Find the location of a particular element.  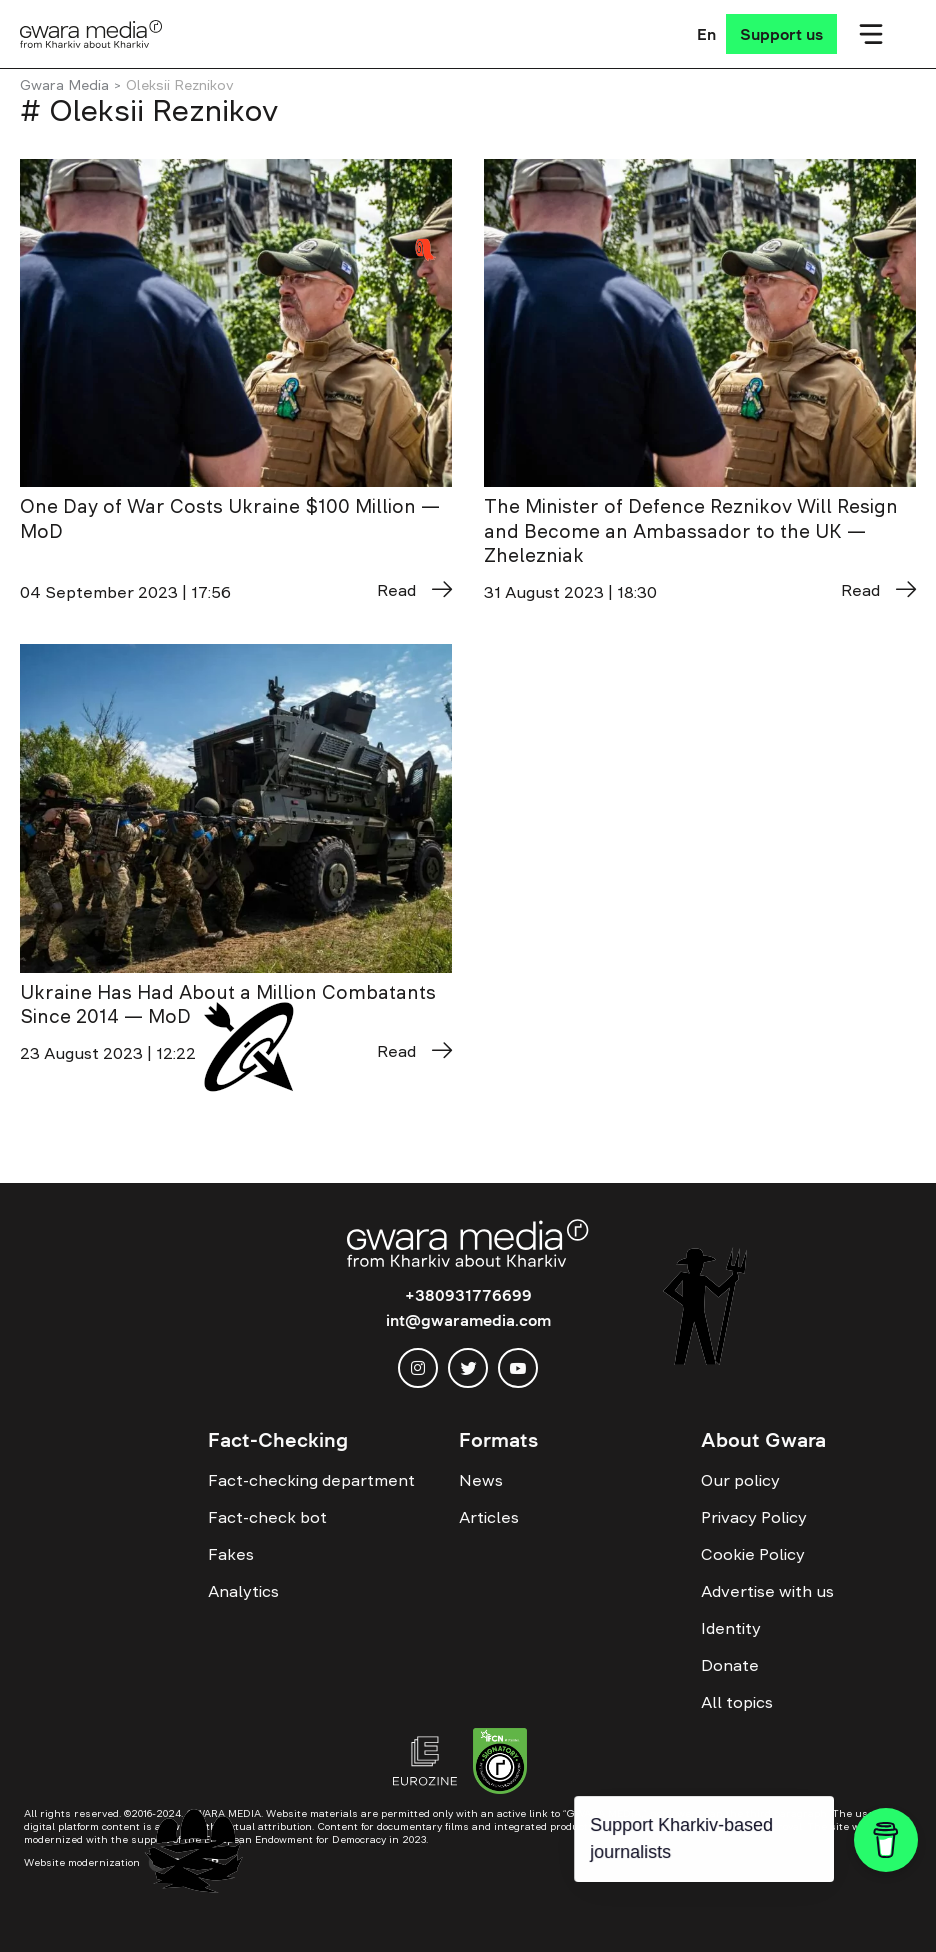

access first aid or medical supplies is located at coordinates (425, 250).